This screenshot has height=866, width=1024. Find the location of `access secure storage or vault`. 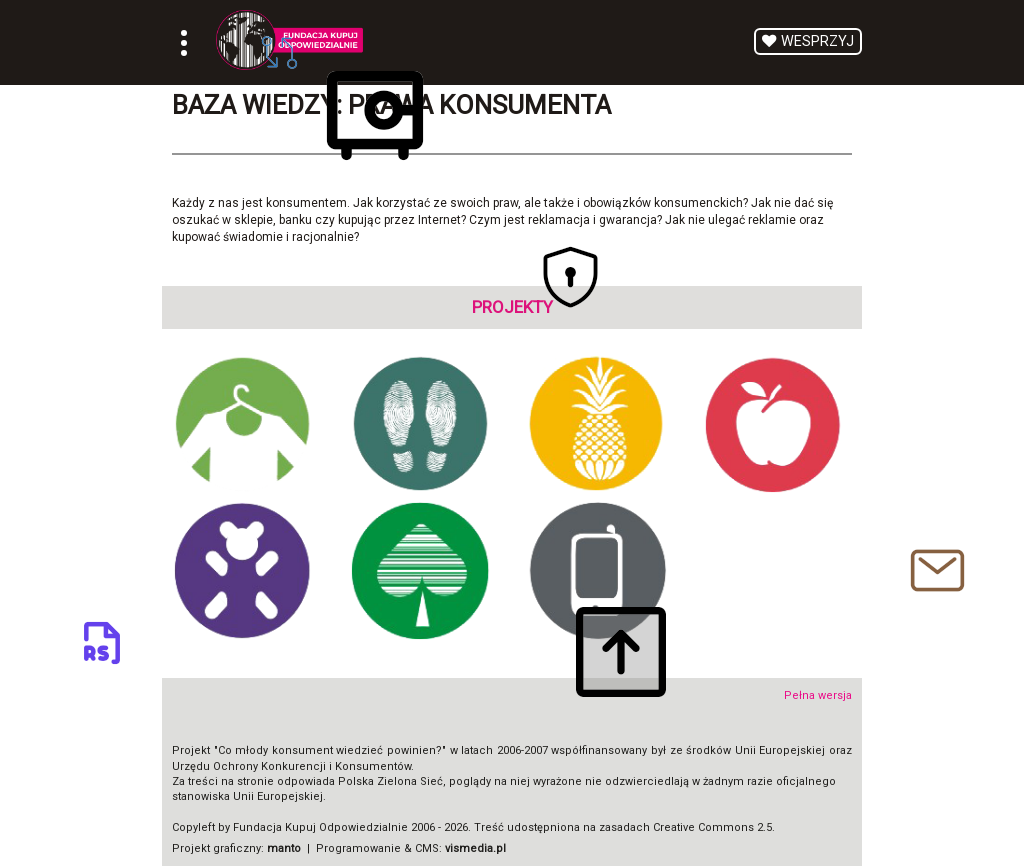

access secure storage or vault is located at coordinates (375, 112).